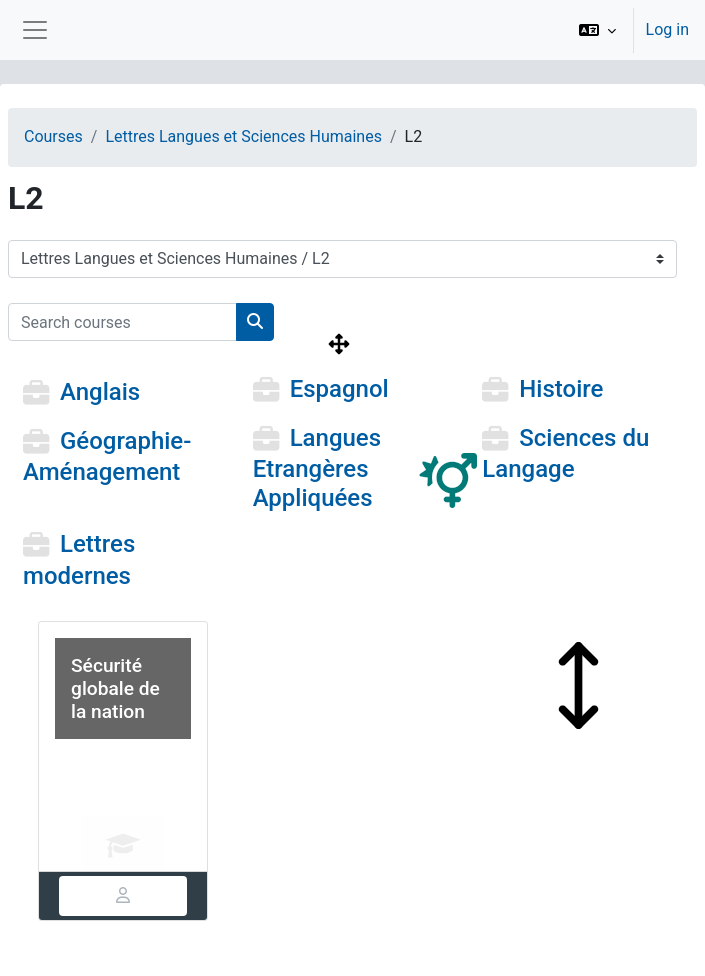 This screenshot has height=976, width=705. What do you see at coordinates (339, 344) in the screenshot?
I see `move or reposition an element` at bounding box center [339, 344].